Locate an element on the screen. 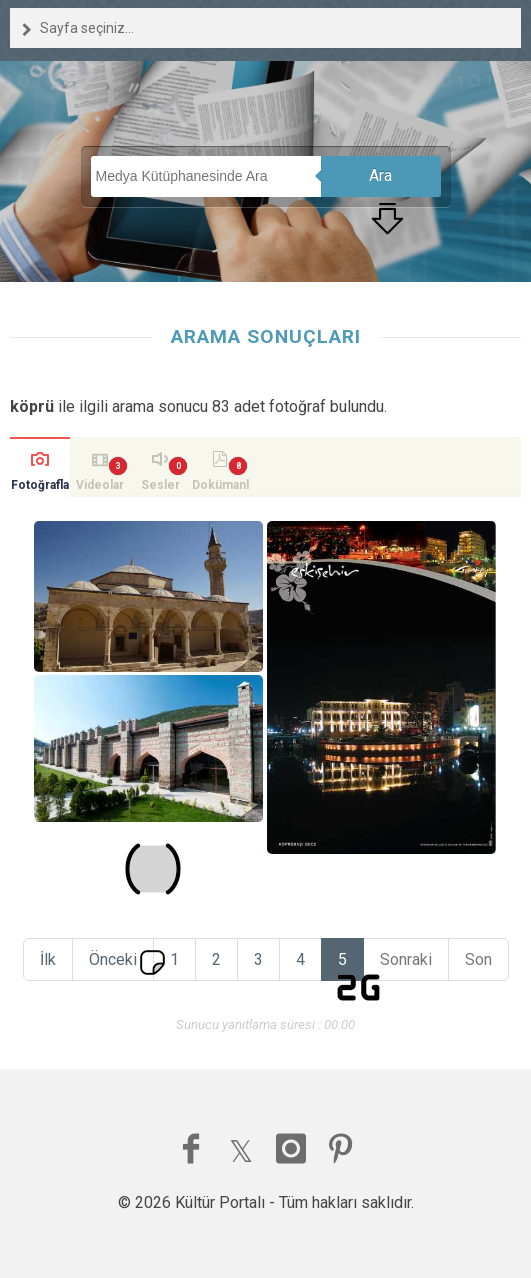 The width and height of the screenshot is (531, 1278). add a sticker to your message is located at coordinates (152, 962).